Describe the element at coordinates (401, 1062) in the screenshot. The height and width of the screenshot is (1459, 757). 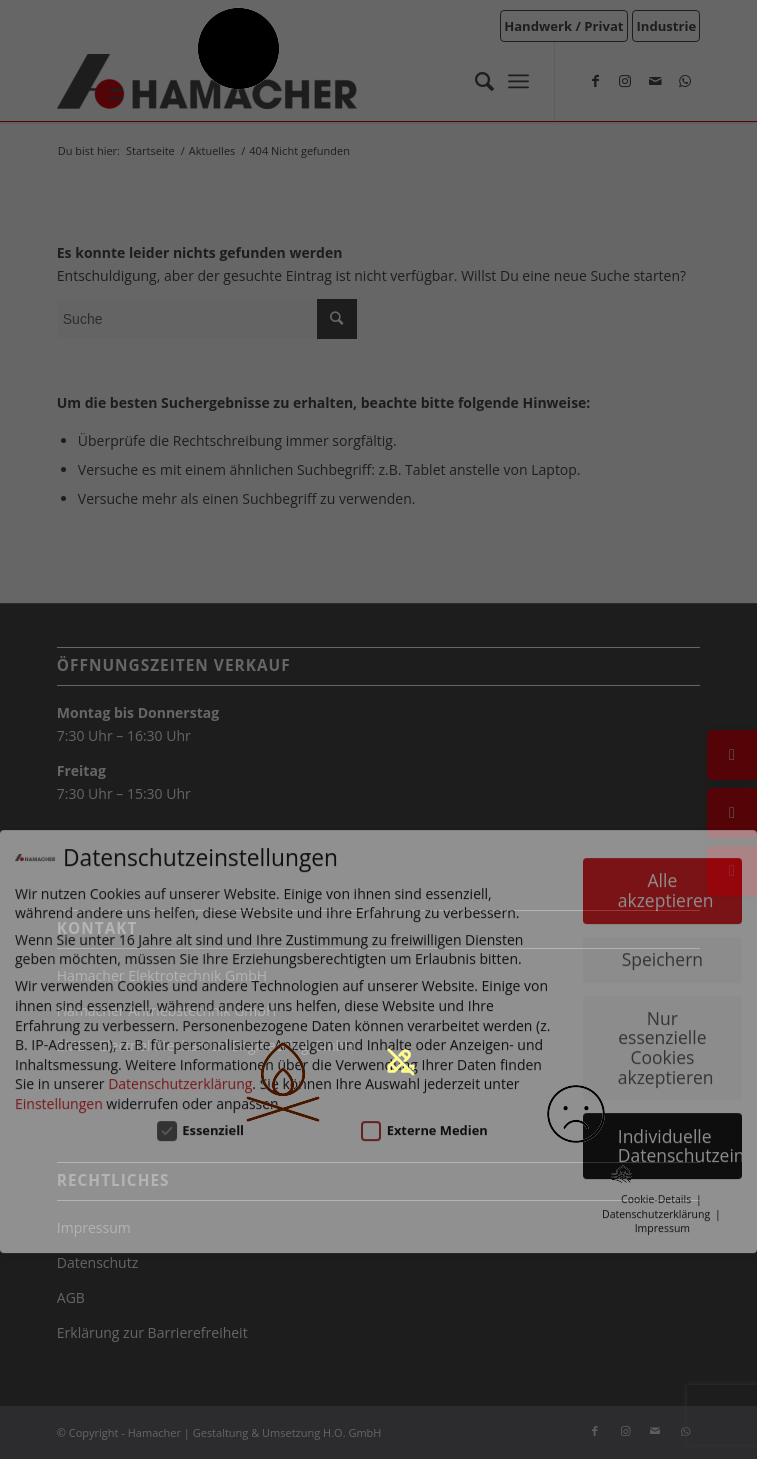
I see `disable text highlighting mode` at that location.